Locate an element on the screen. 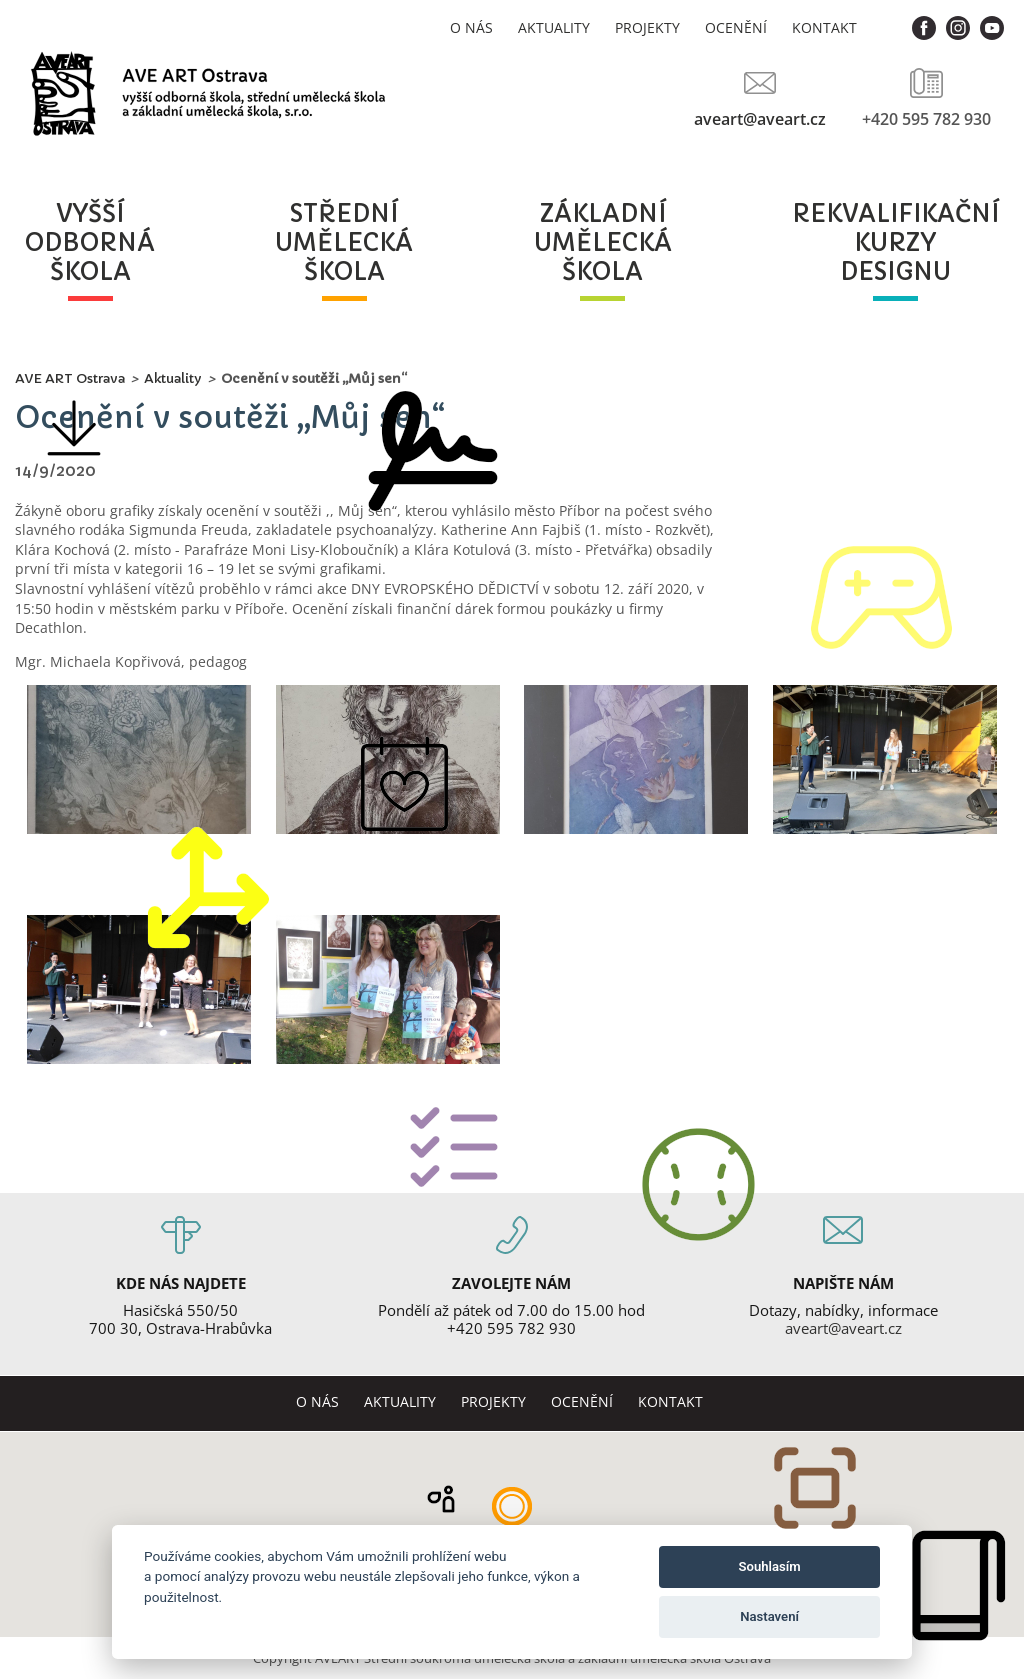 This screenshot has height=1679, width=1024. view favorite or loved events is located at coordinates (404, 787).